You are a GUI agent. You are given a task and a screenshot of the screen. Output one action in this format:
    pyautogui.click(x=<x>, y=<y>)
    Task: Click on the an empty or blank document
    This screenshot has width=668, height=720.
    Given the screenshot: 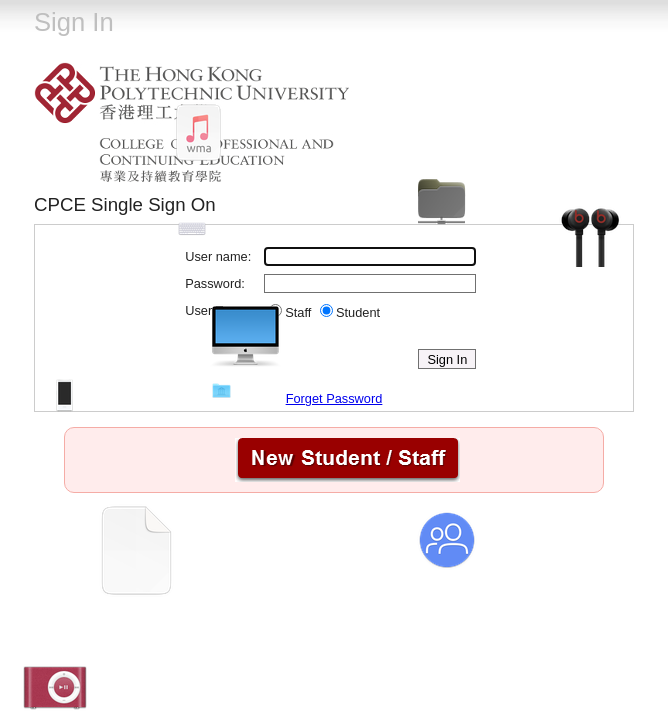 What is the action you would take?
    pyautogui.click(x=136, y=550)
    